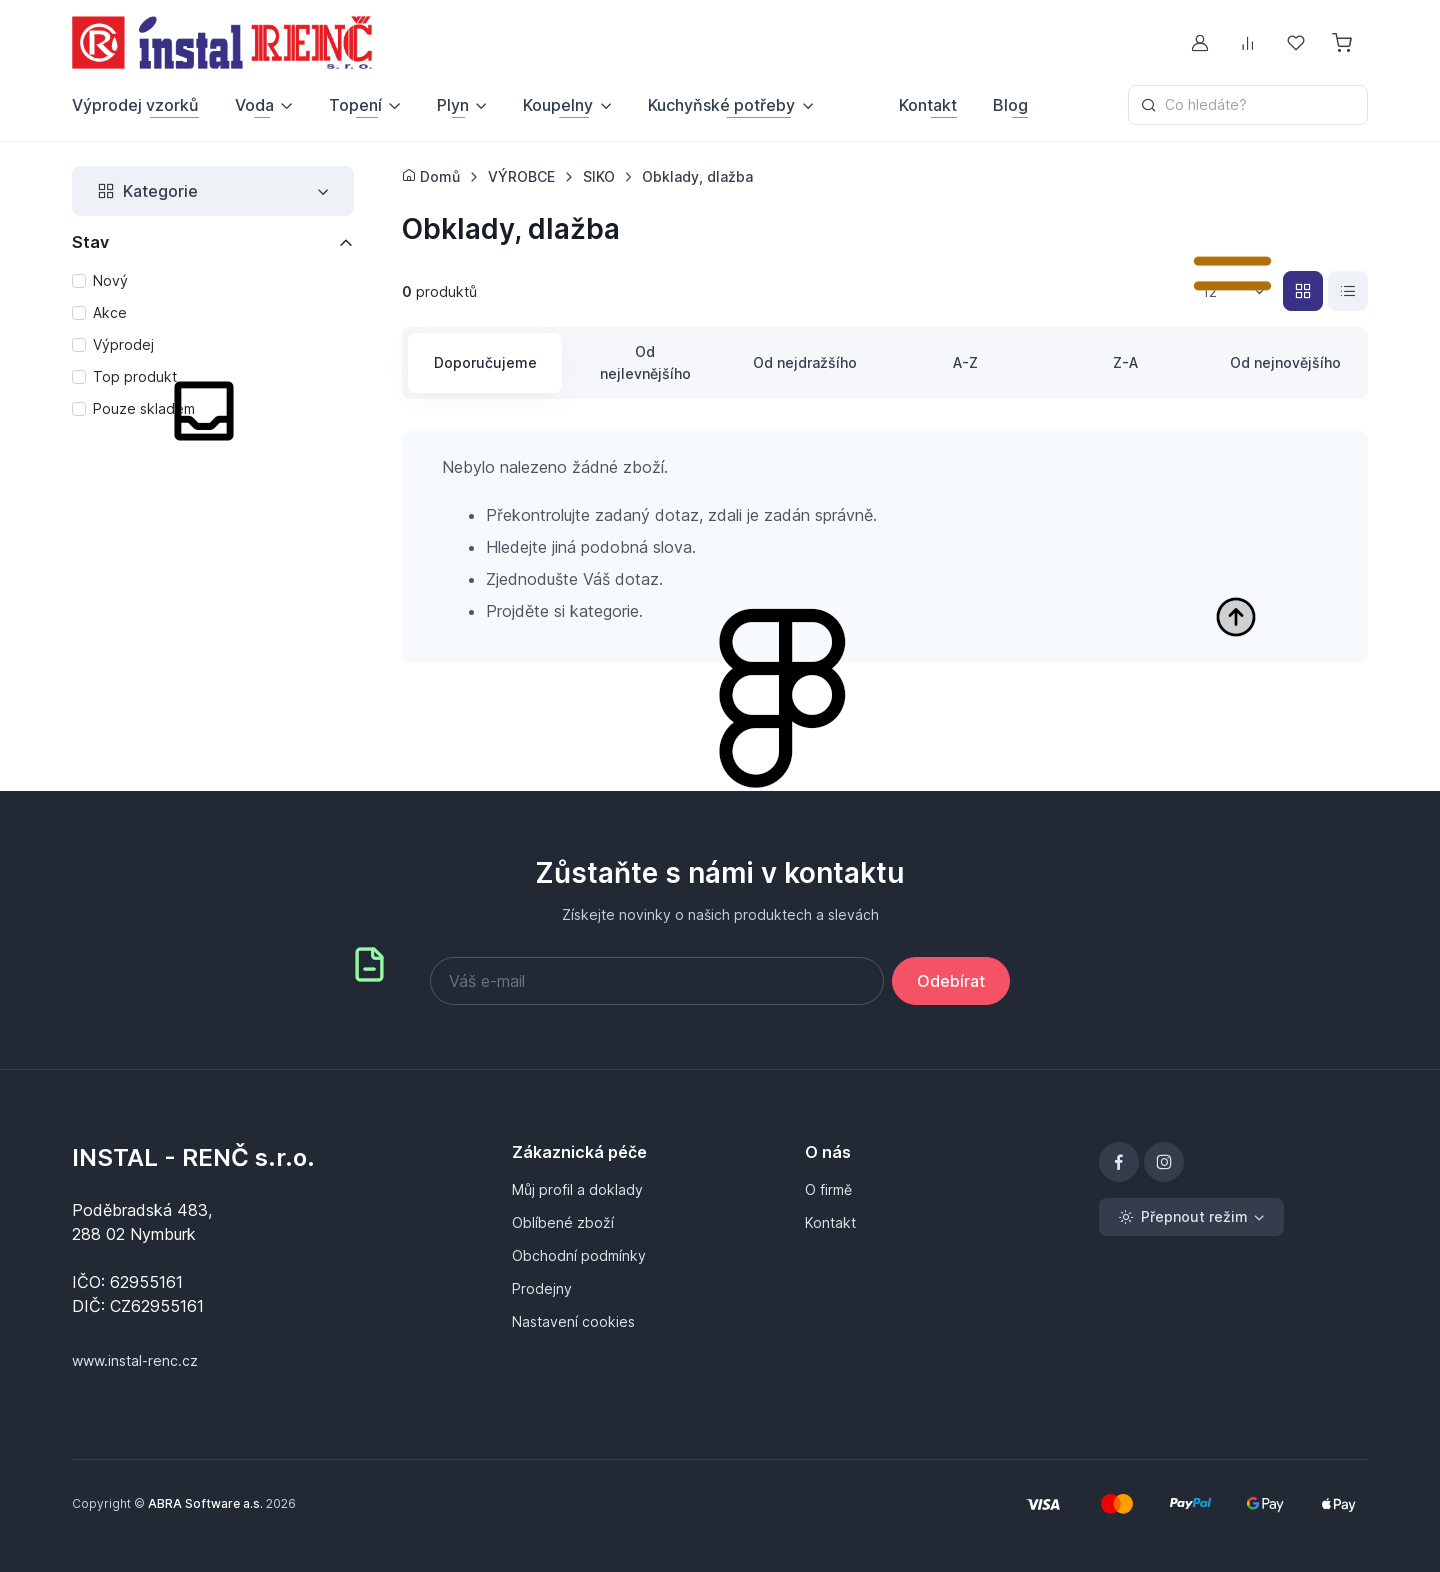 This screenshot has height=1572, width=1440. What do you see at coordinates (1236, 617) in the screenshot?
I see `scroll to top of page` at bounding box center [1236, 617].